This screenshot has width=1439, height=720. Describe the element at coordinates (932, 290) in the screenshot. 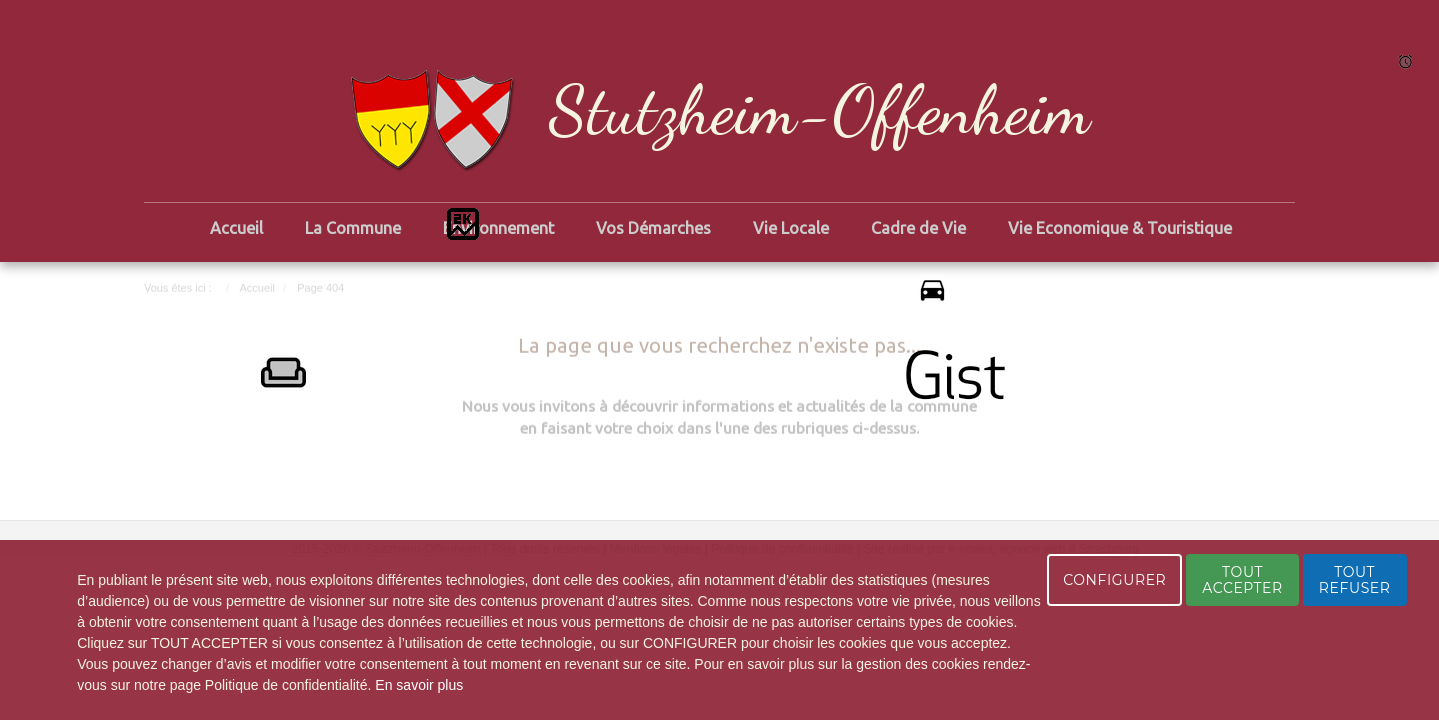

I see `estimated time of arrival for your ride` at that location.